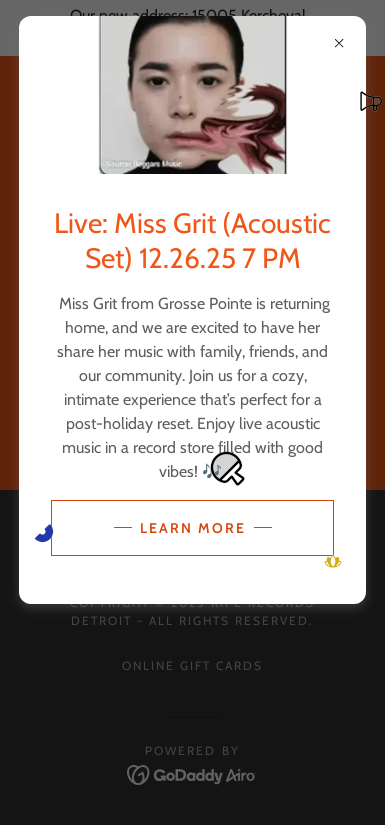  What do you see at coordinates (44, 533) in the screenshot?
I see `food or fruit category icon` at bounding box center [44, 533].